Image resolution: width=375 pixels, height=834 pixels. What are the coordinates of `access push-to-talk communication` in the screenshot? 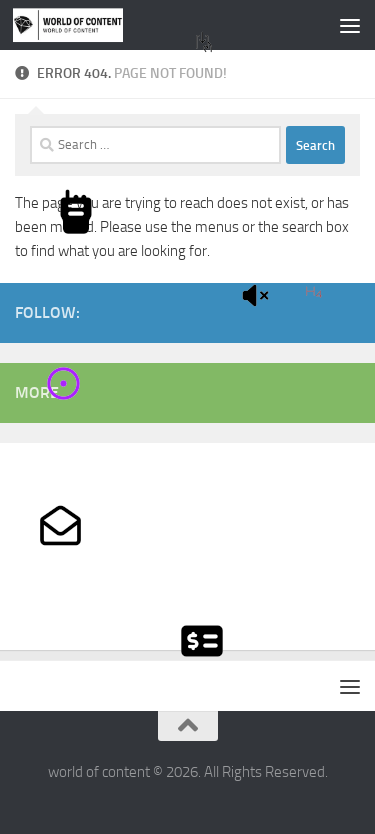 It's located at (76, 213).